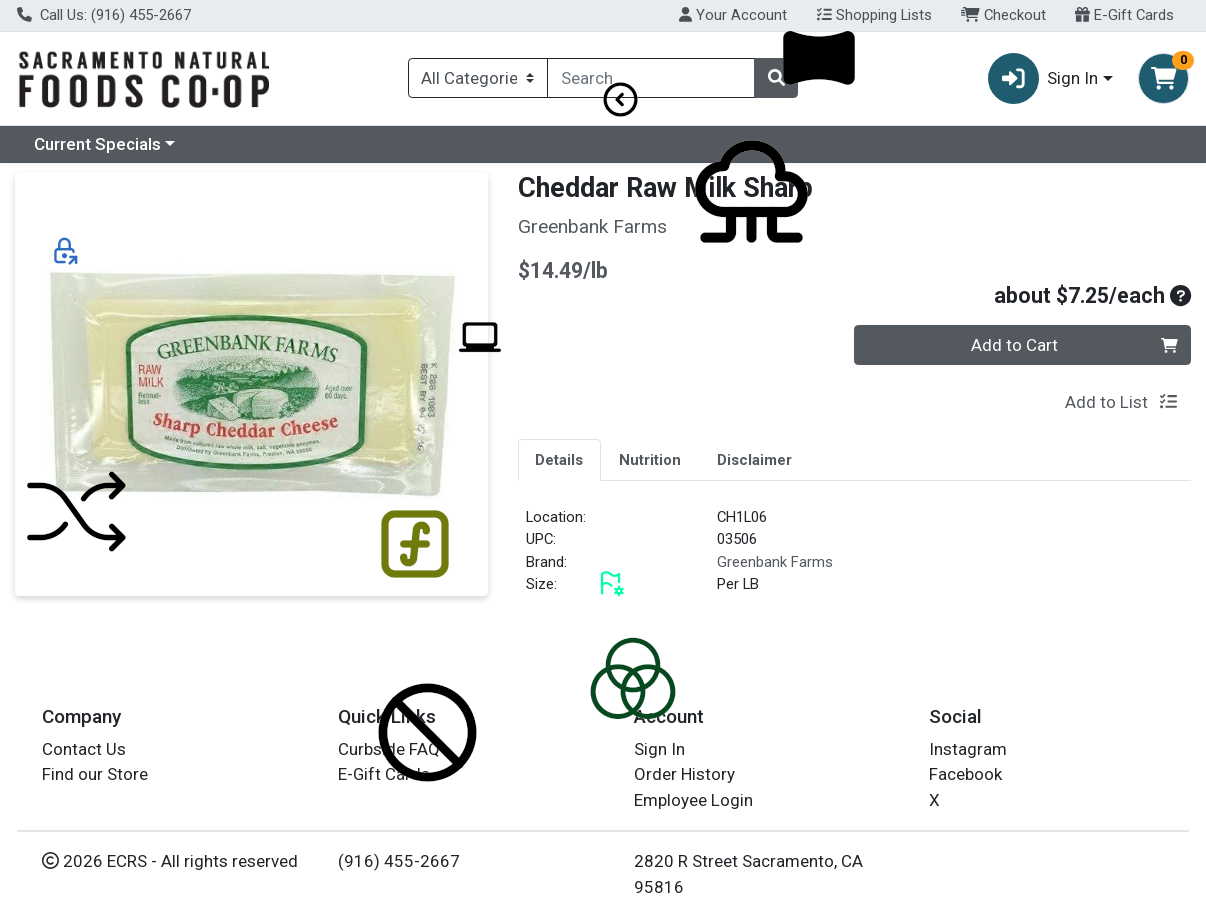 The width and height of the screenshot is (1206, 917). What do you see at coordinates (610, 582) in the screenshot?
I see `configure flag or milestone settings` at bounding box center [610, 582].